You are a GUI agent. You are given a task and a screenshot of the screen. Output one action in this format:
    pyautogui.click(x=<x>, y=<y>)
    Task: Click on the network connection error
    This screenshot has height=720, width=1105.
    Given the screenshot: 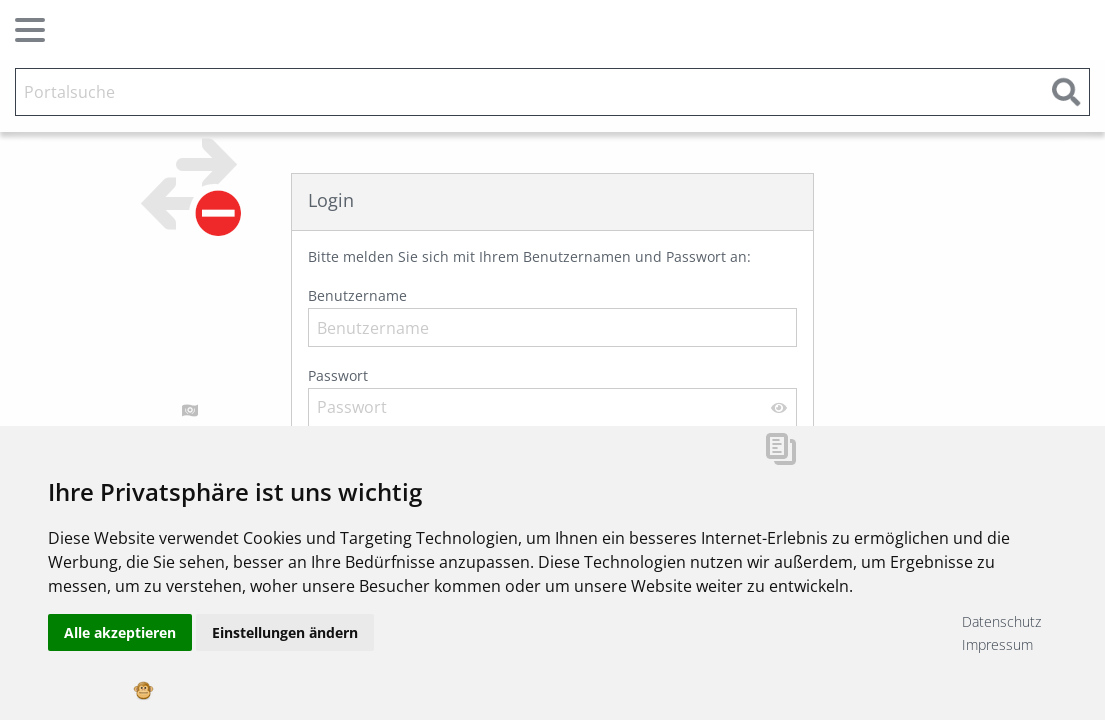 What is the action you would take?
    pyautogui.click(x=189, y=184)
    